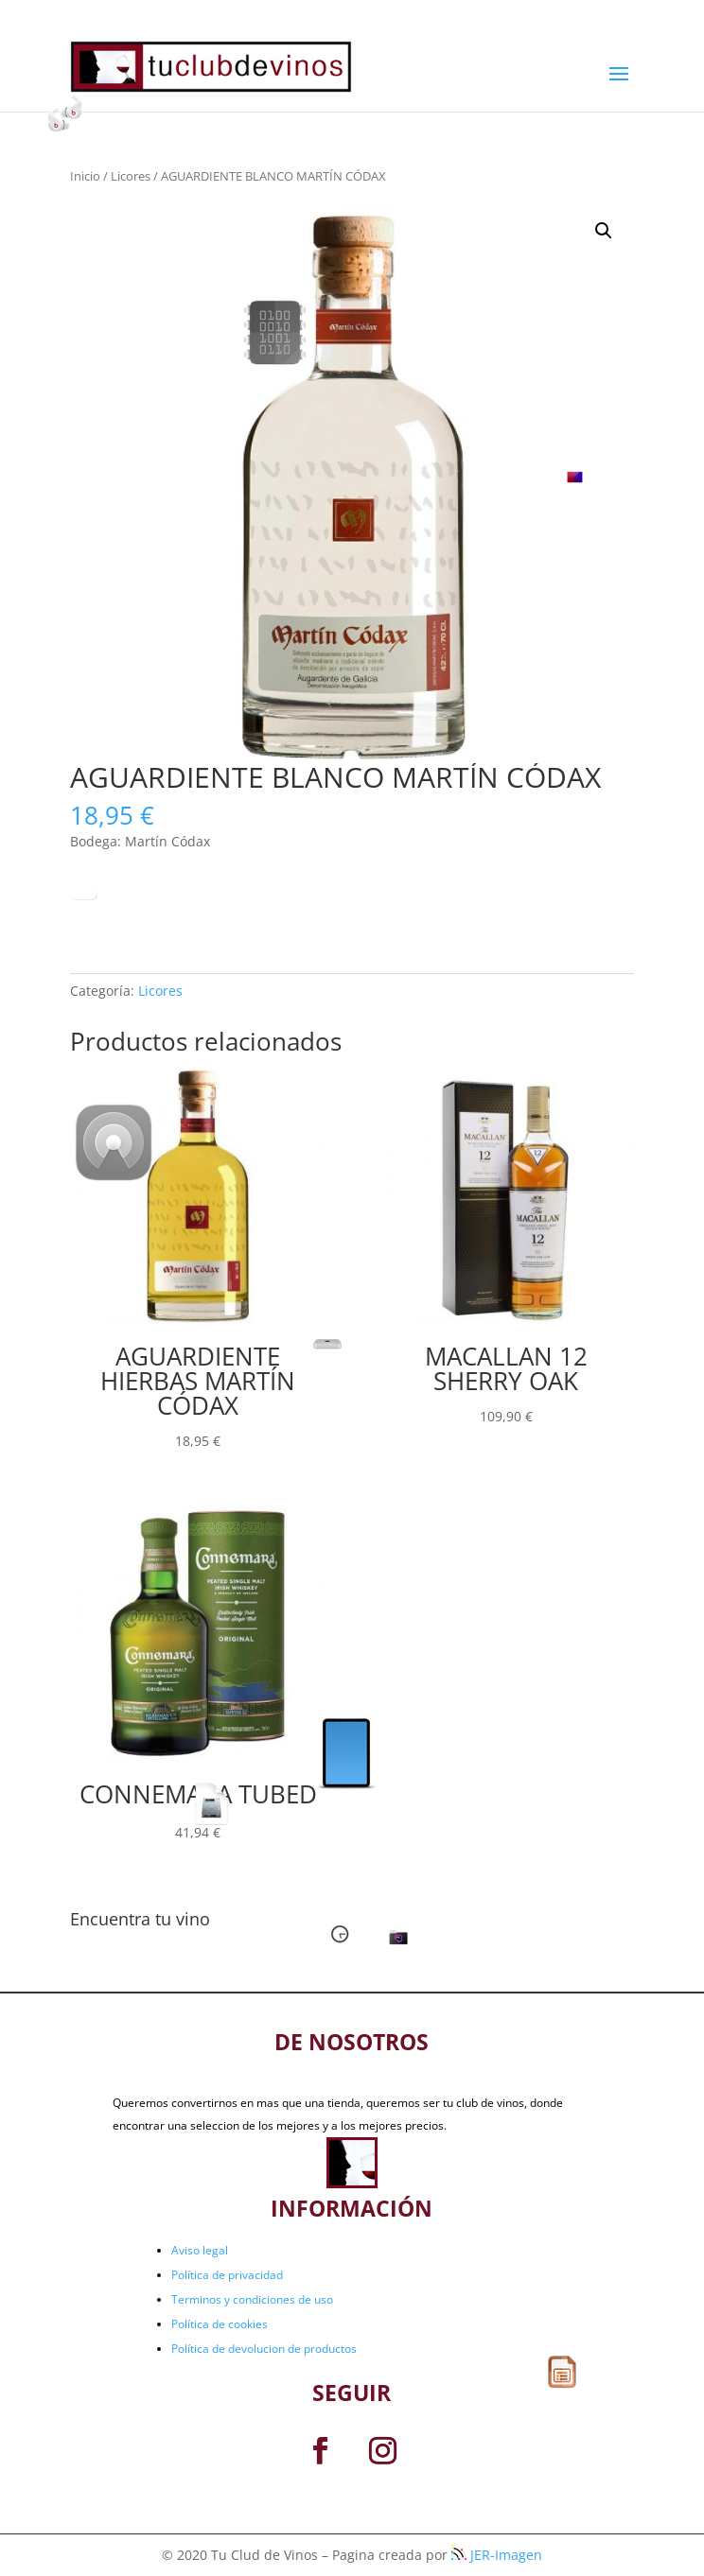 The height and width of the screenshot is (2576, 704). What do you see at coordinates (211, 1804) in the screenshot?
I see `mount a disk image file` at bounding box center [211, 1804].